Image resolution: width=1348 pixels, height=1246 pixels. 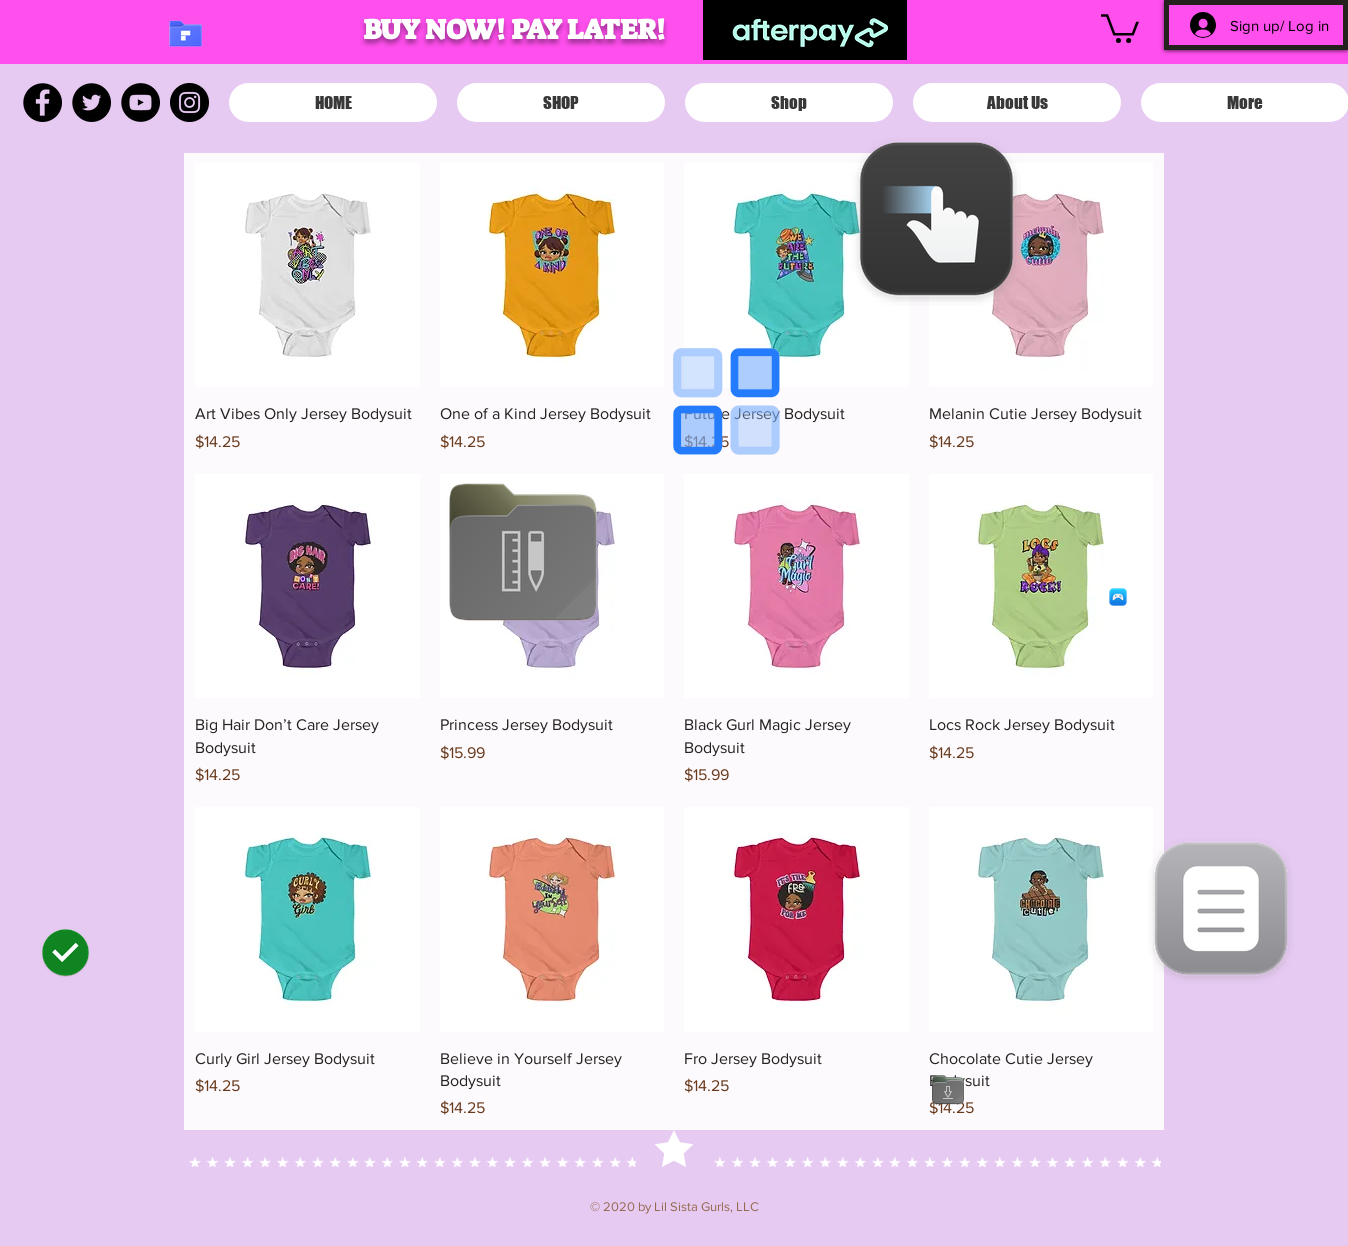 What do you see at coordinates (185, 34) in the screenshot?
I see `open wondershare pdfreader documents folder` at bounding box center [185, 34].